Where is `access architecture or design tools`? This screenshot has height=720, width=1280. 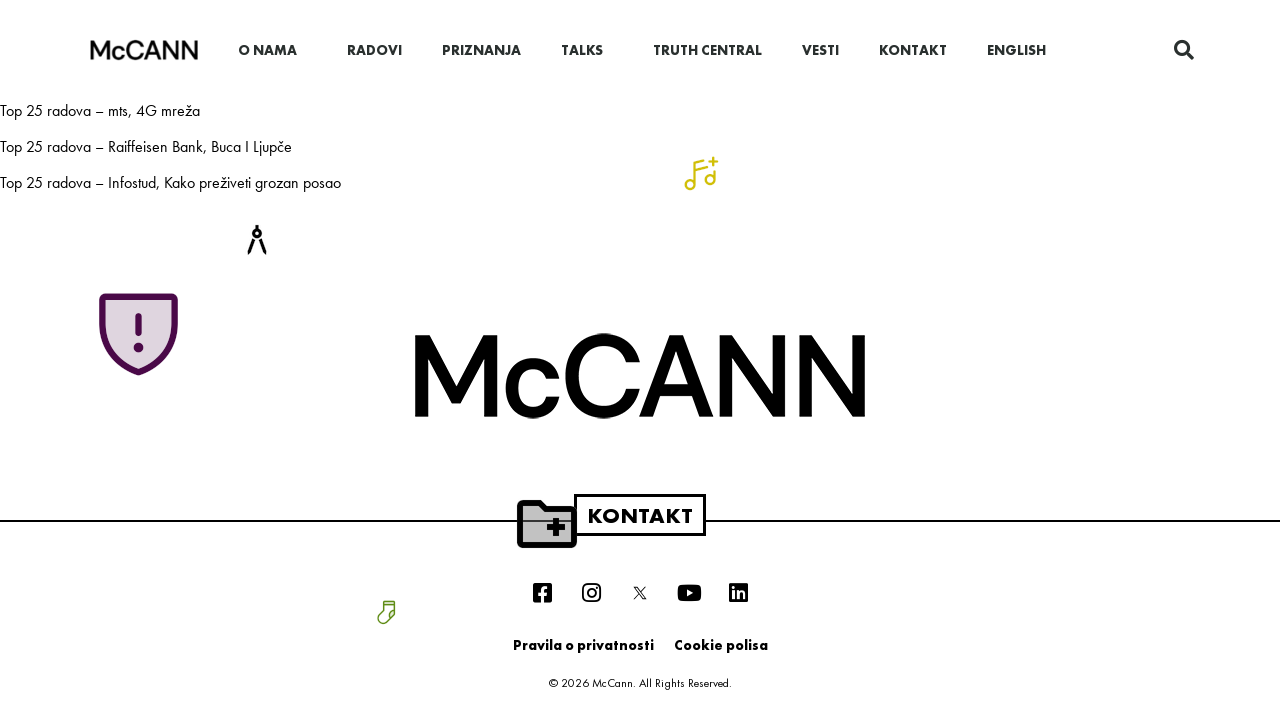 access architecture or design tools is located at coordinates (257, 240).